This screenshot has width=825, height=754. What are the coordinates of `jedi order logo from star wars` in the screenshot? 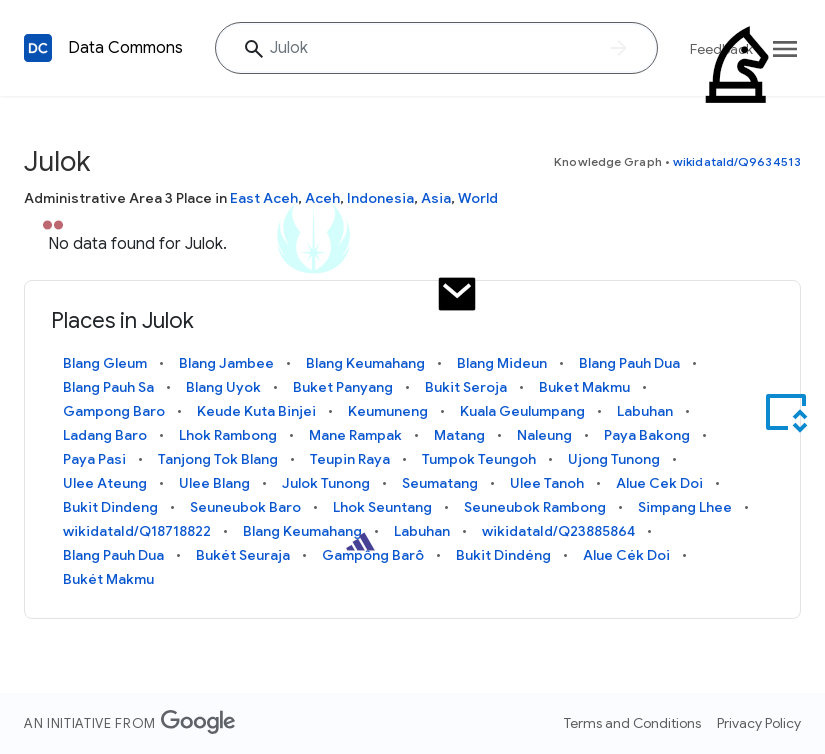 It's located at (313, 236).